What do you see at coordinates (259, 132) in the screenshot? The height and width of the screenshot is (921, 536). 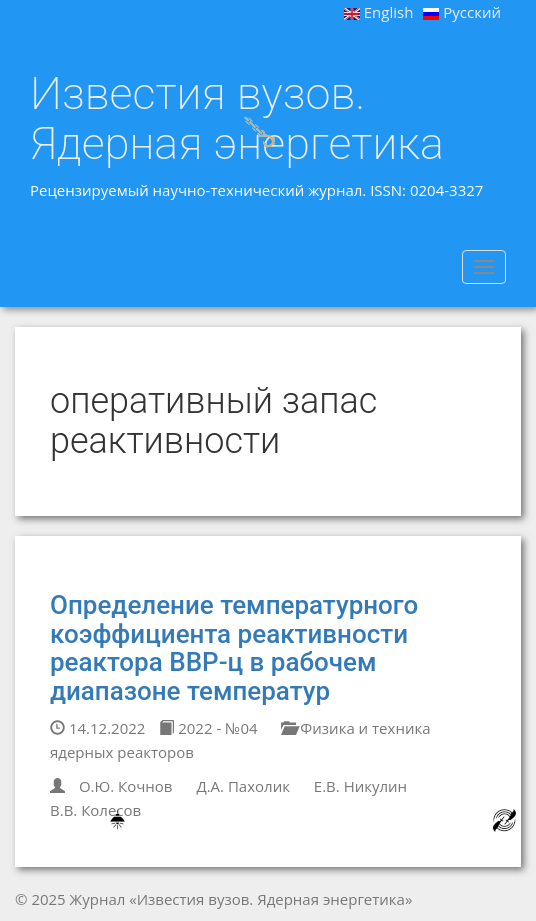 I see `equip meat hook weapon or tool` at bounding box center [259, 132].